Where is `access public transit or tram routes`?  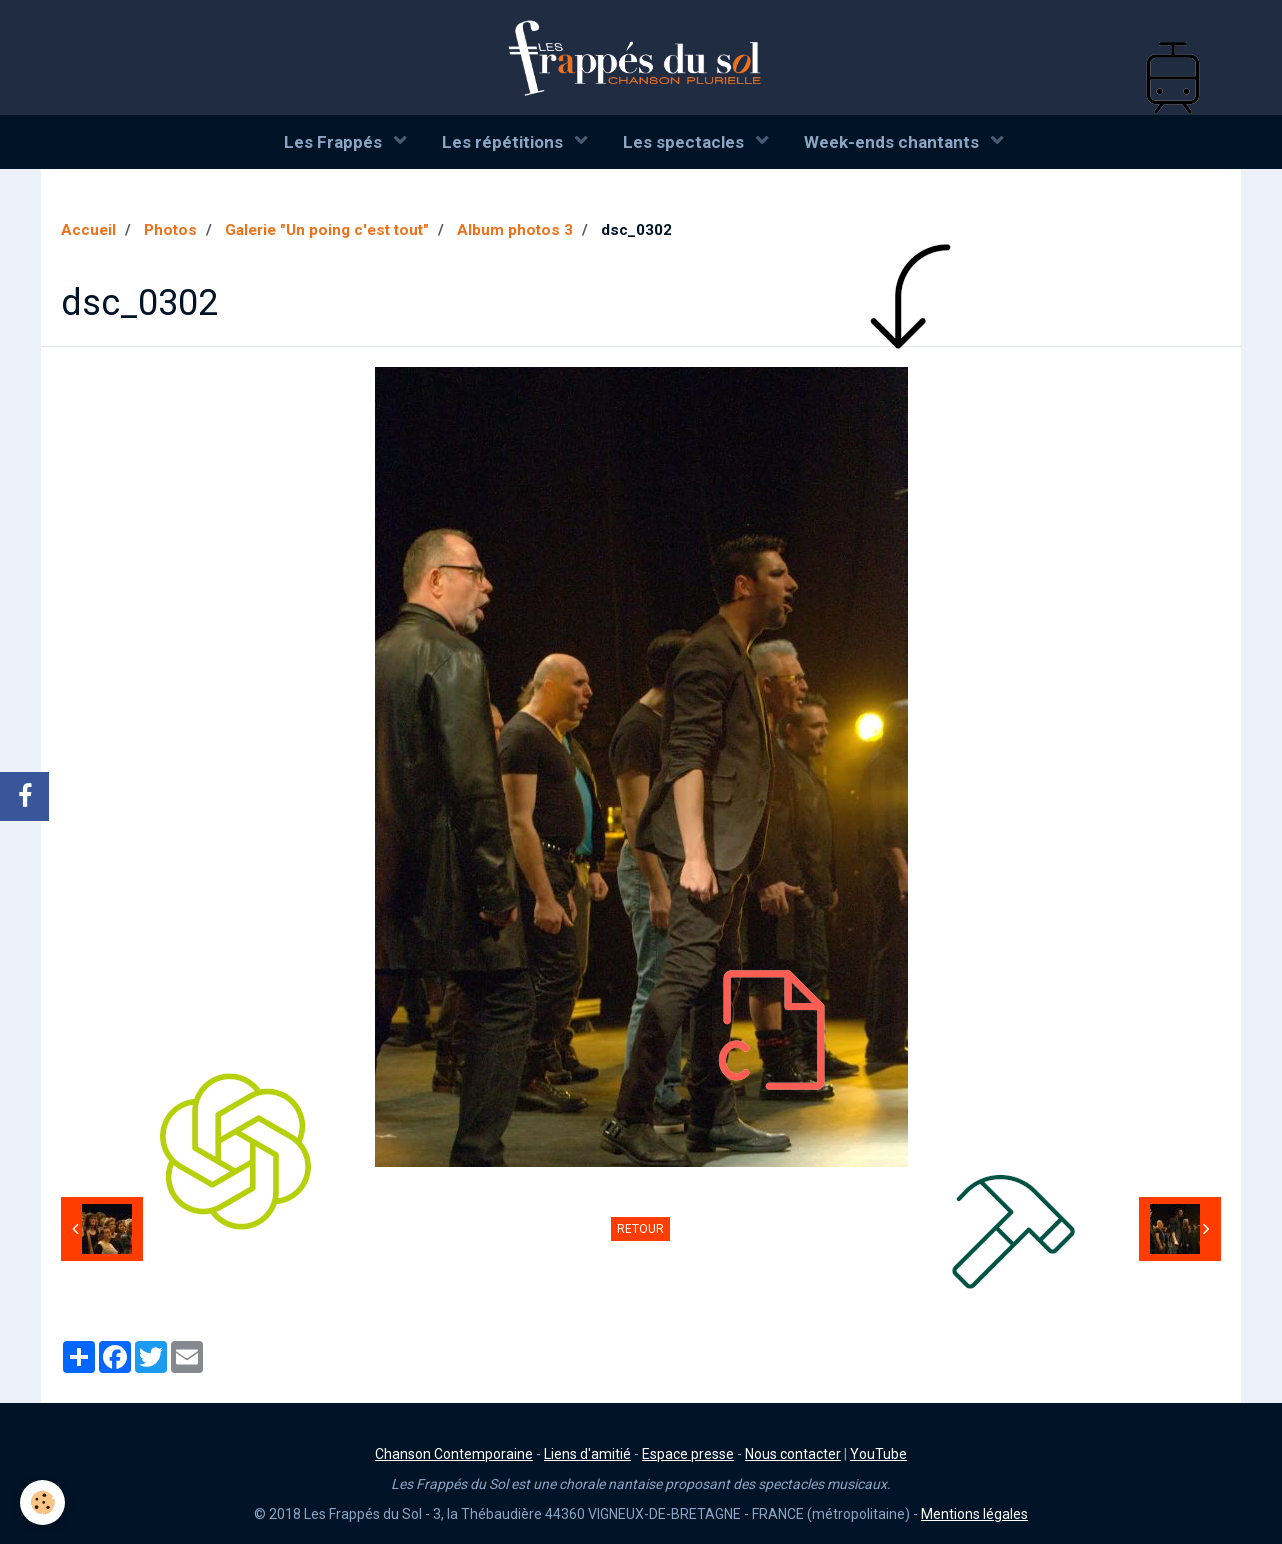 access public transit or tram routes is located at coordinates (1173, 78).